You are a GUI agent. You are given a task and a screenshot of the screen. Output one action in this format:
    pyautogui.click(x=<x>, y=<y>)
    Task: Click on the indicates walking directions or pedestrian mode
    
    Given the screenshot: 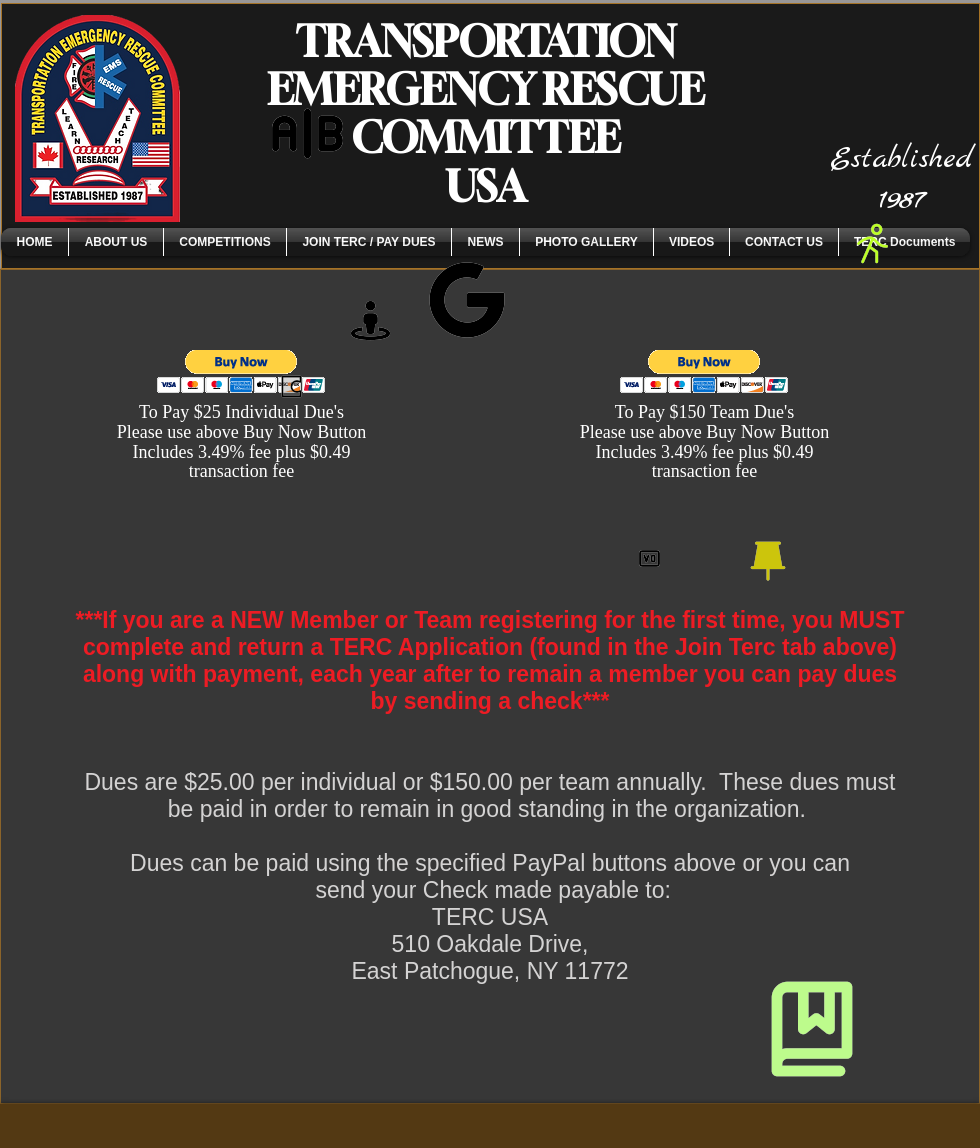 What is the action you would take?
    pyautogui.click(x=872, y=243)
    